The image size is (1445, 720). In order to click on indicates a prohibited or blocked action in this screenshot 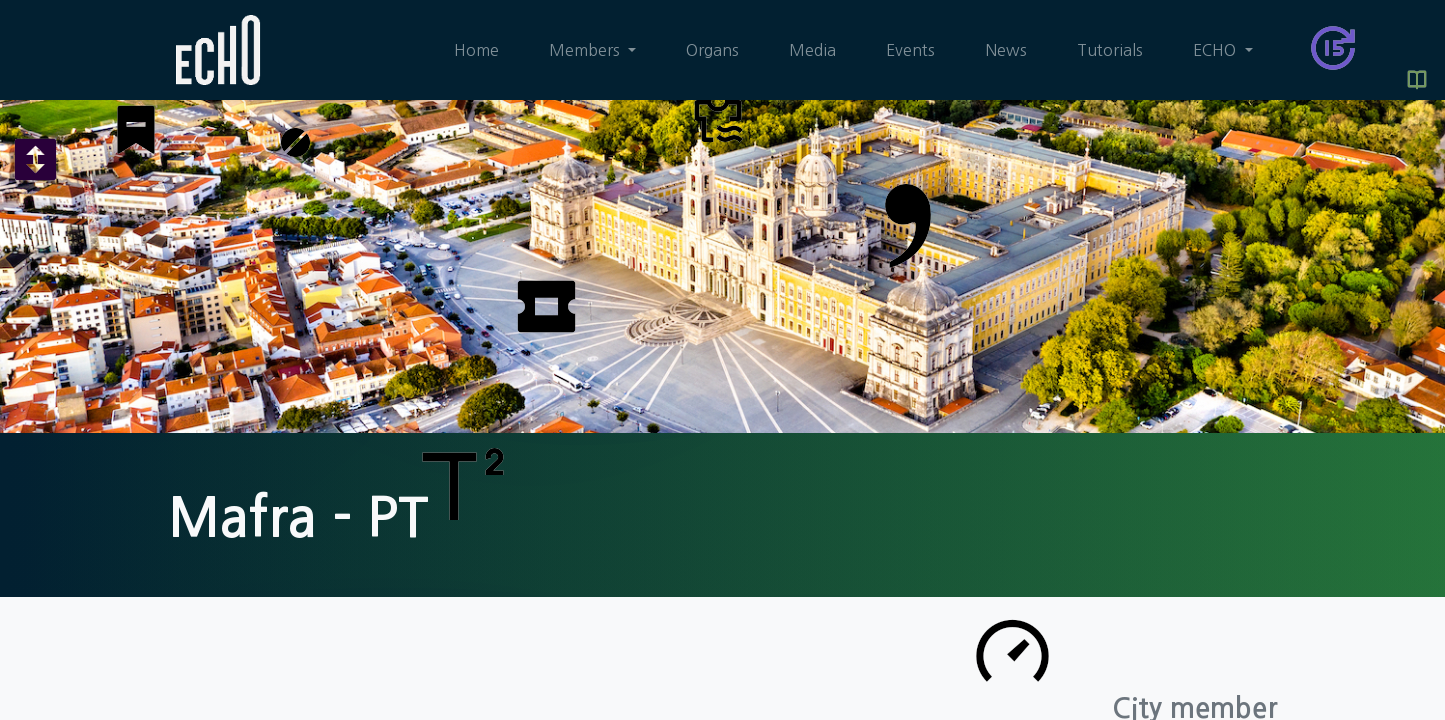, I will do `click(295, 142)`.